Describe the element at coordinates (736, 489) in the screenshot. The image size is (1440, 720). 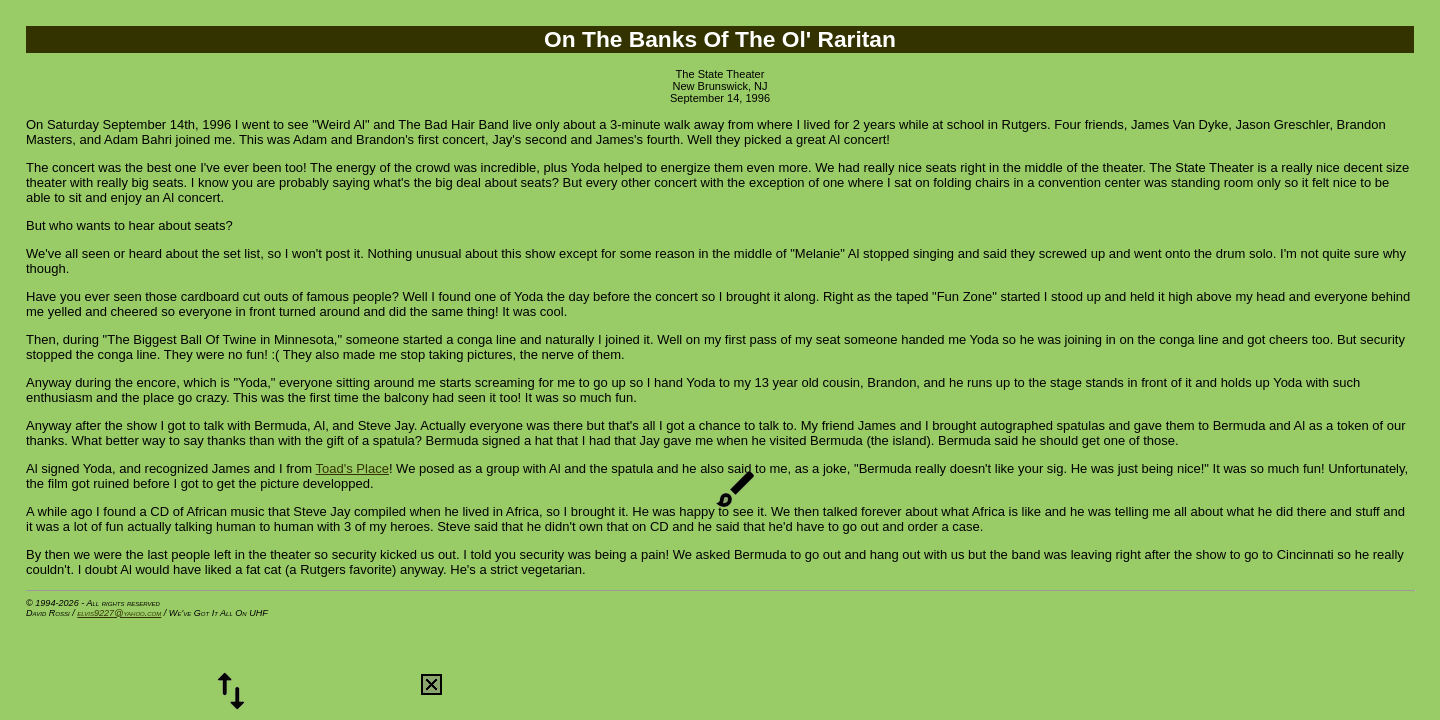
I see `access drawing or painting tools` at that location.